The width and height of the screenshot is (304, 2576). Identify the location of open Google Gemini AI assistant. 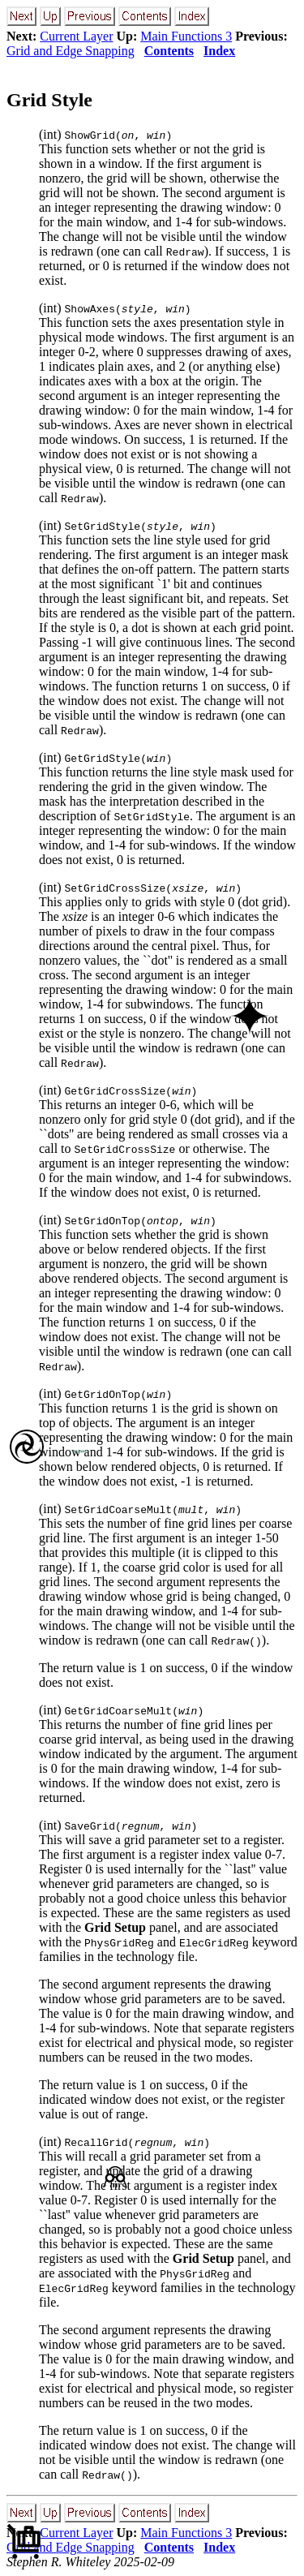
(250, 1016).